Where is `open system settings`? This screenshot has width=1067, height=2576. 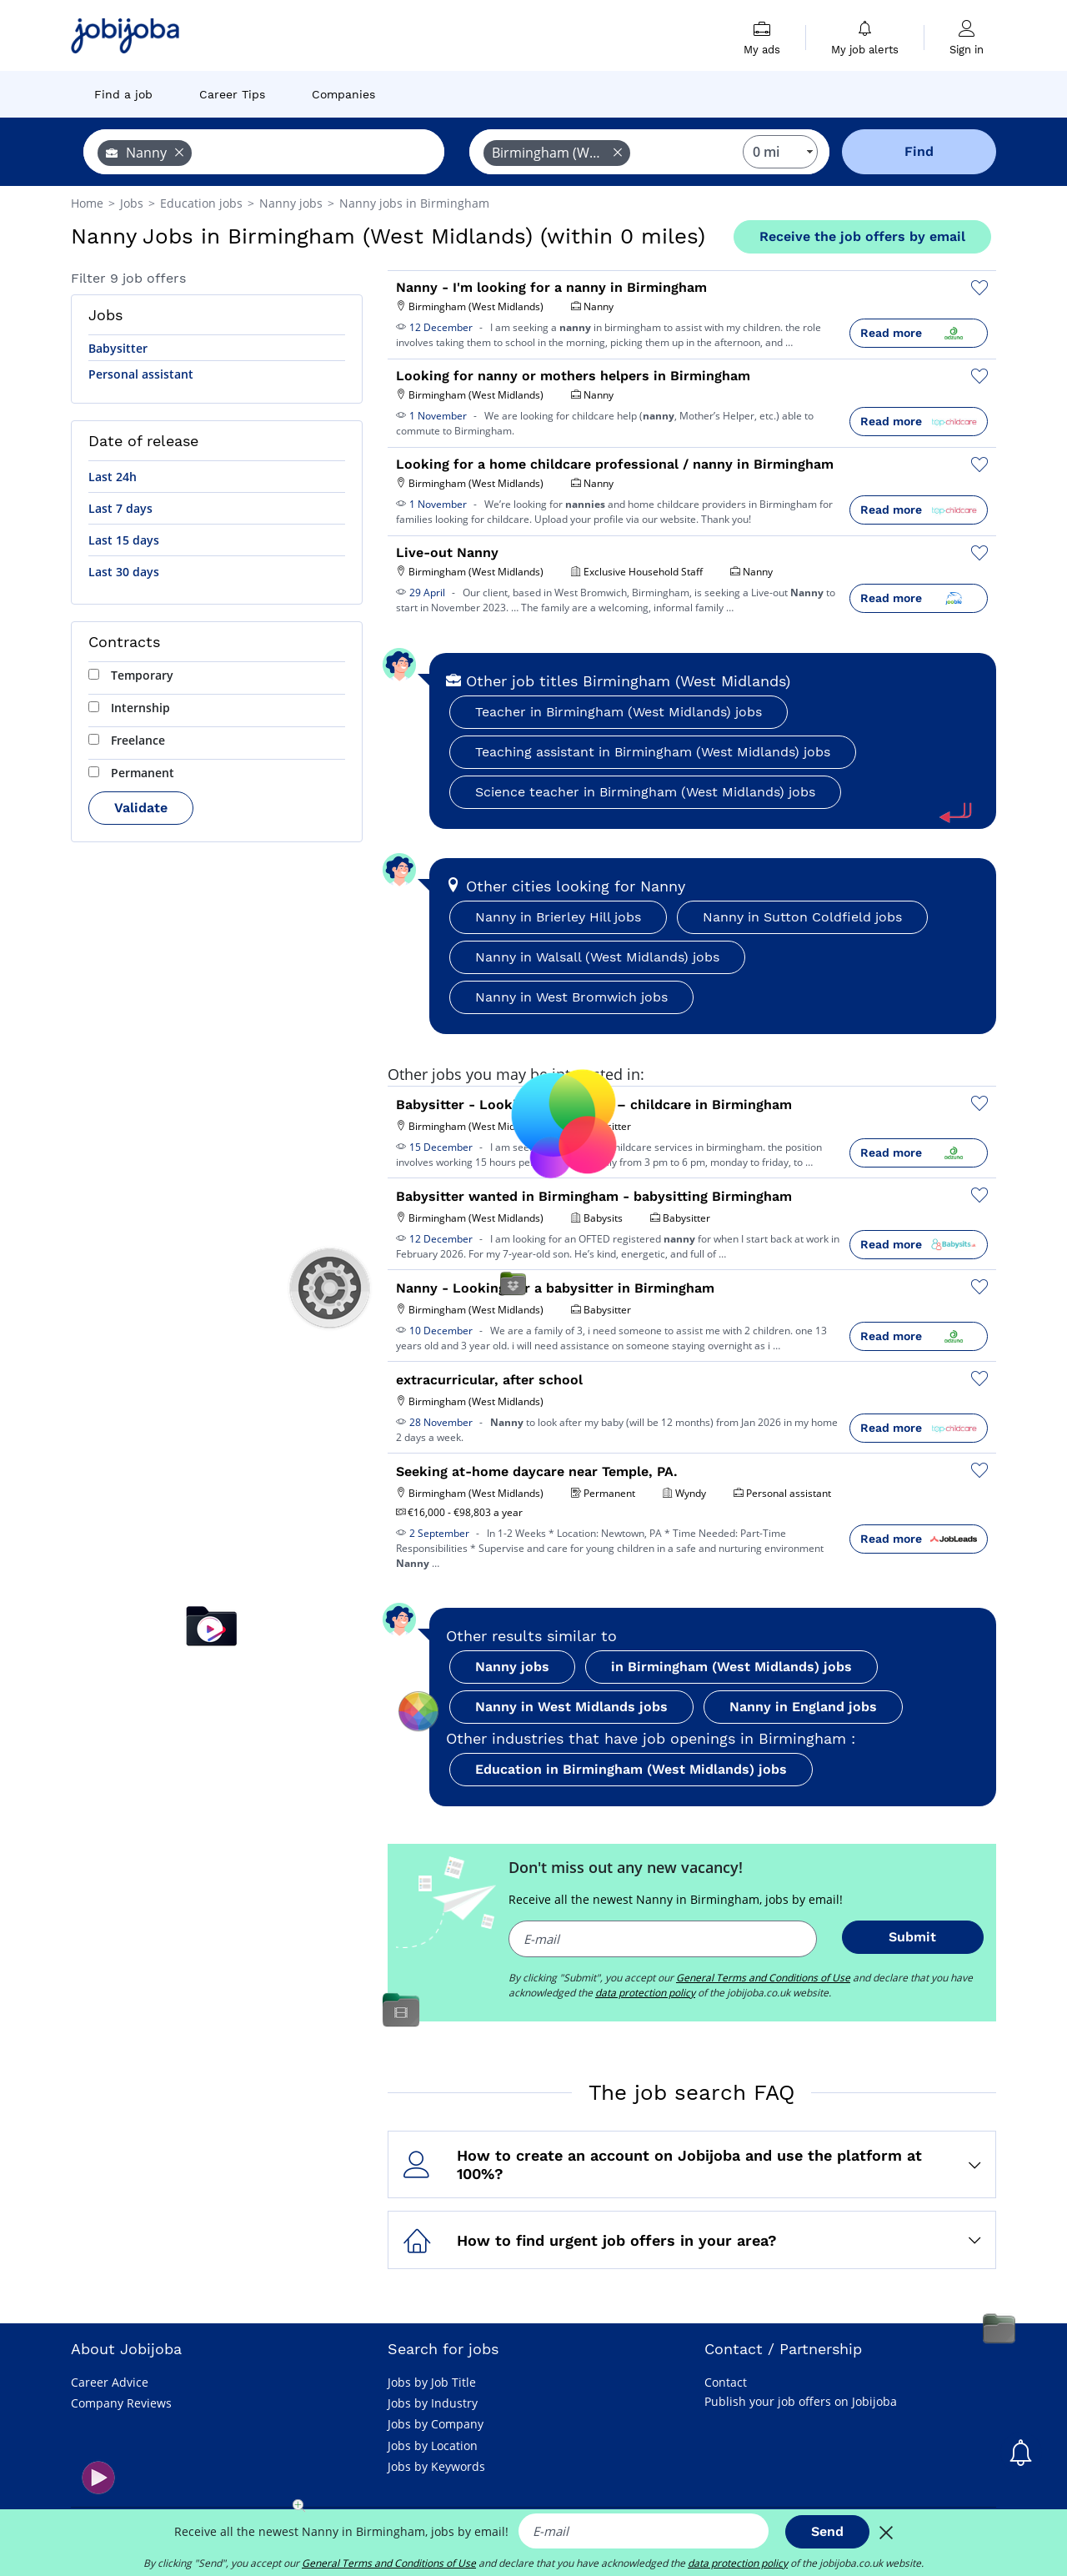 open system settings is located at coordinates (329, 1288).